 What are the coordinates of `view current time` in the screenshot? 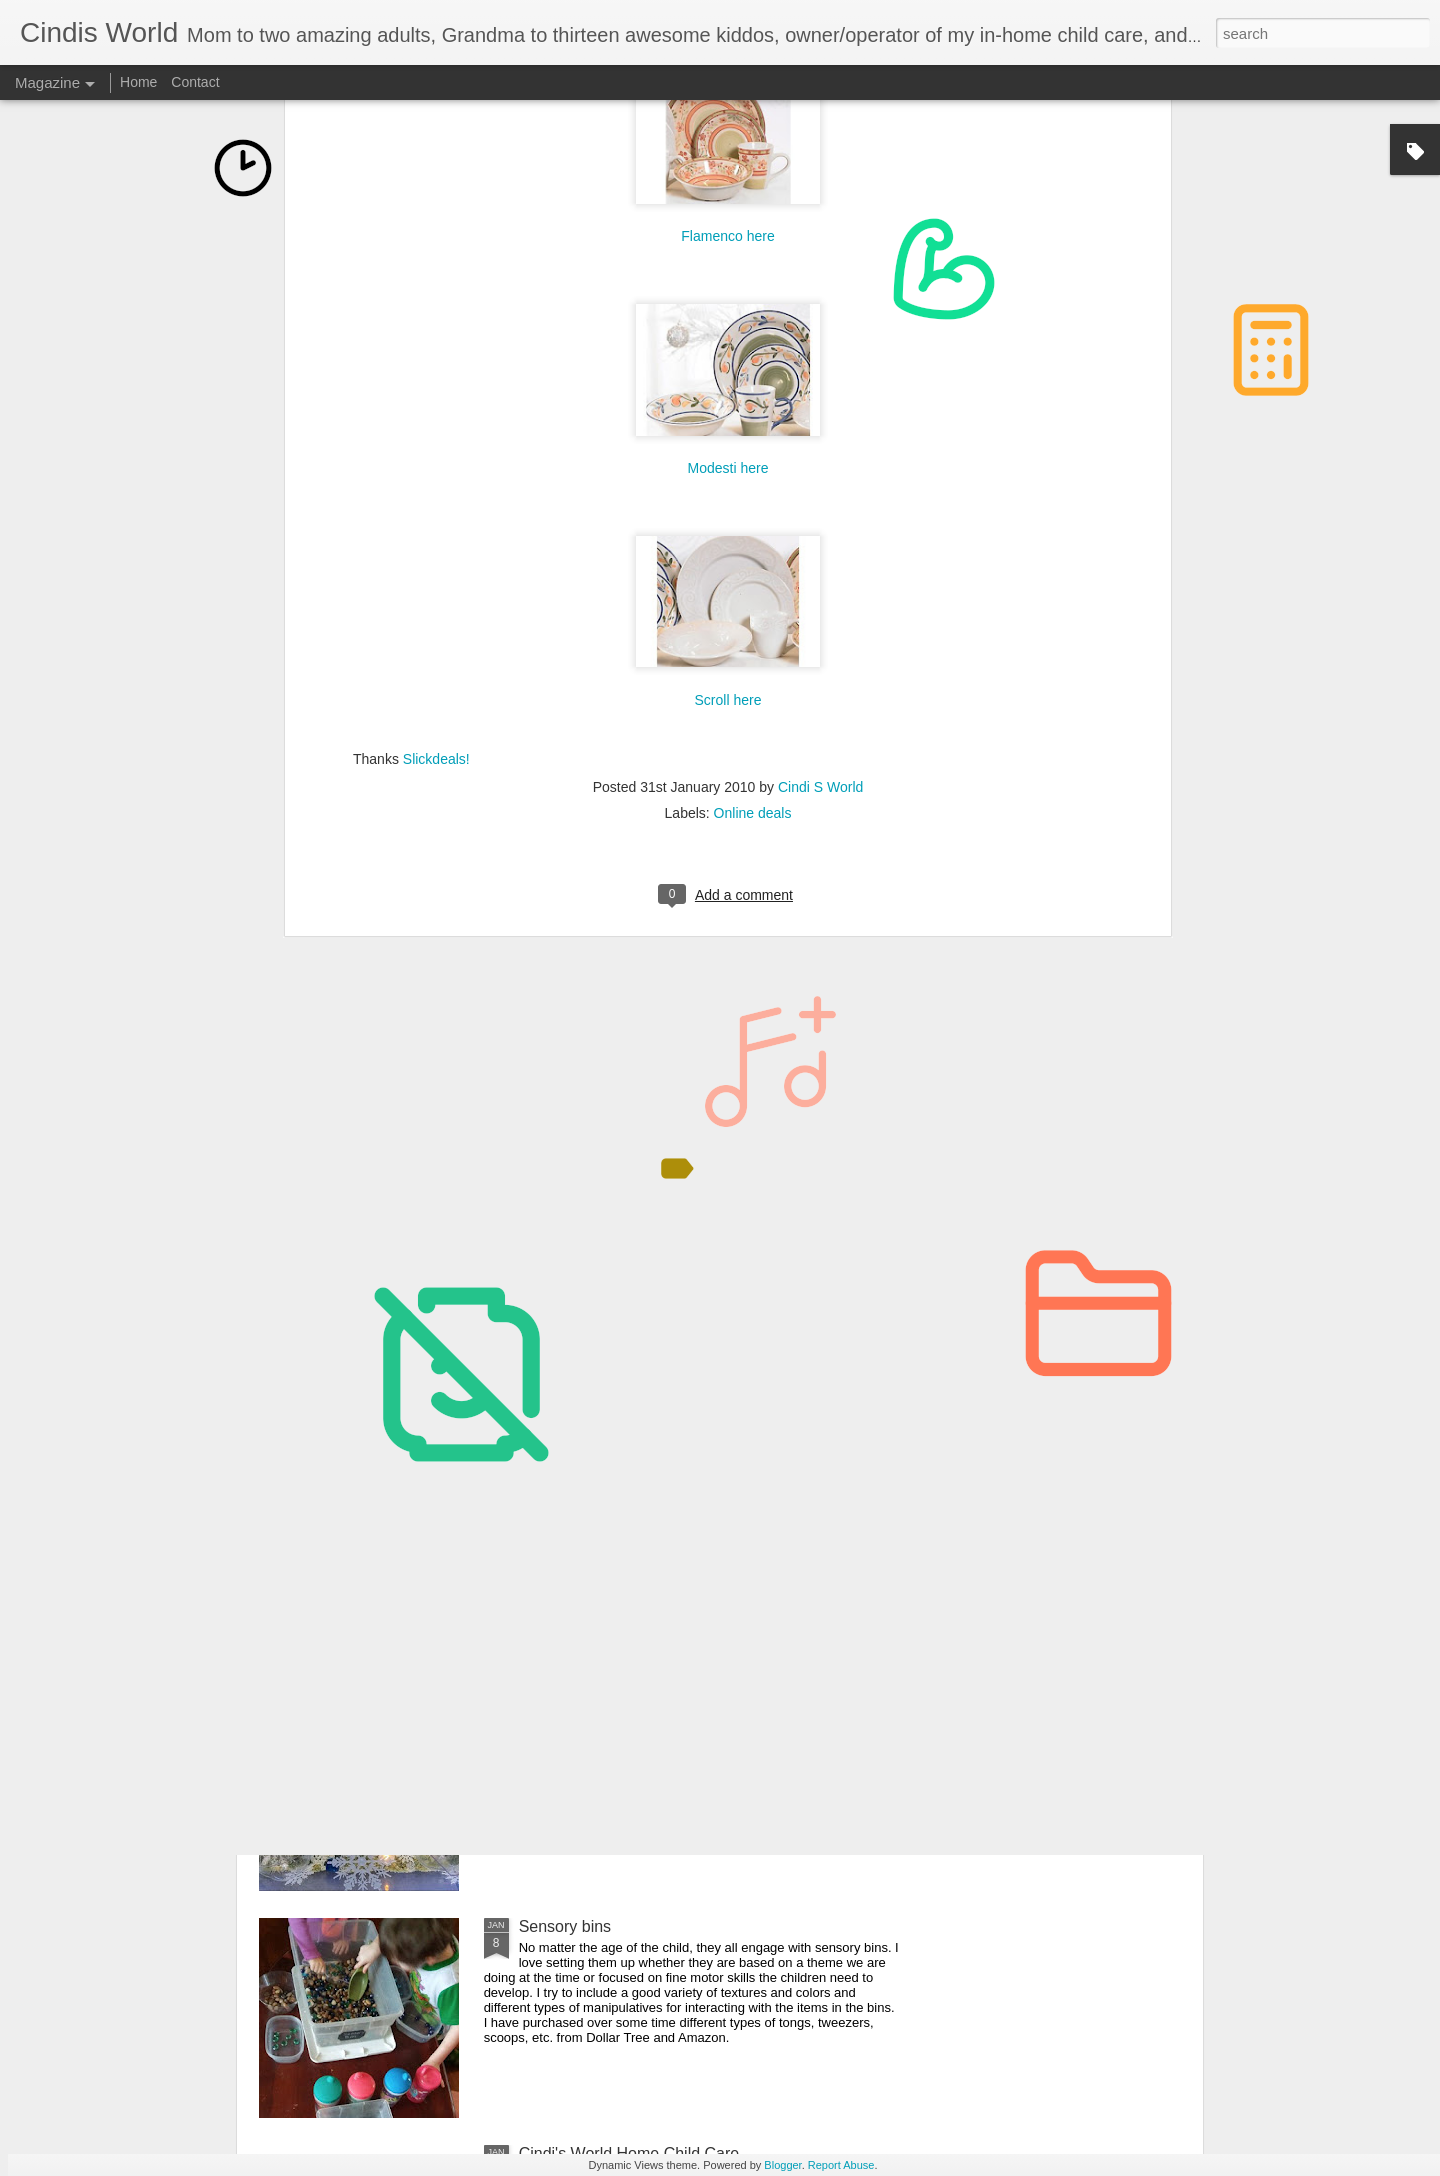 It's located at (243, 168).